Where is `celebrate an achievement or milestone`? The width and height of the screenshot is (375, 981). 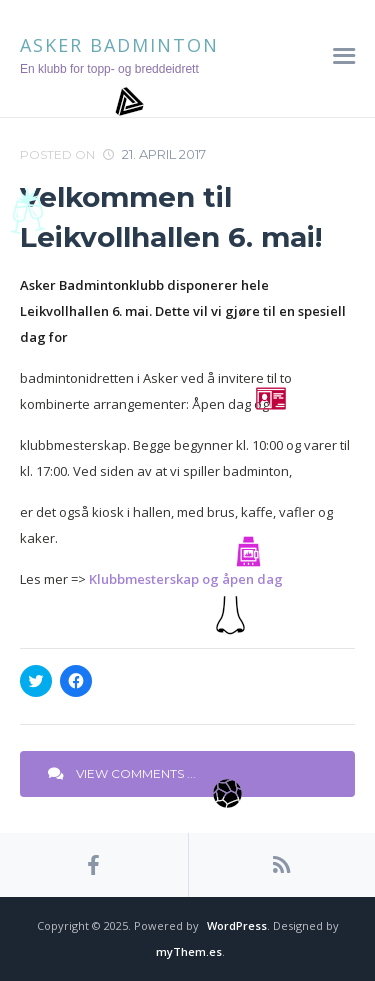 celebrate an achievement or milestone is located at coordinates (28, 210).